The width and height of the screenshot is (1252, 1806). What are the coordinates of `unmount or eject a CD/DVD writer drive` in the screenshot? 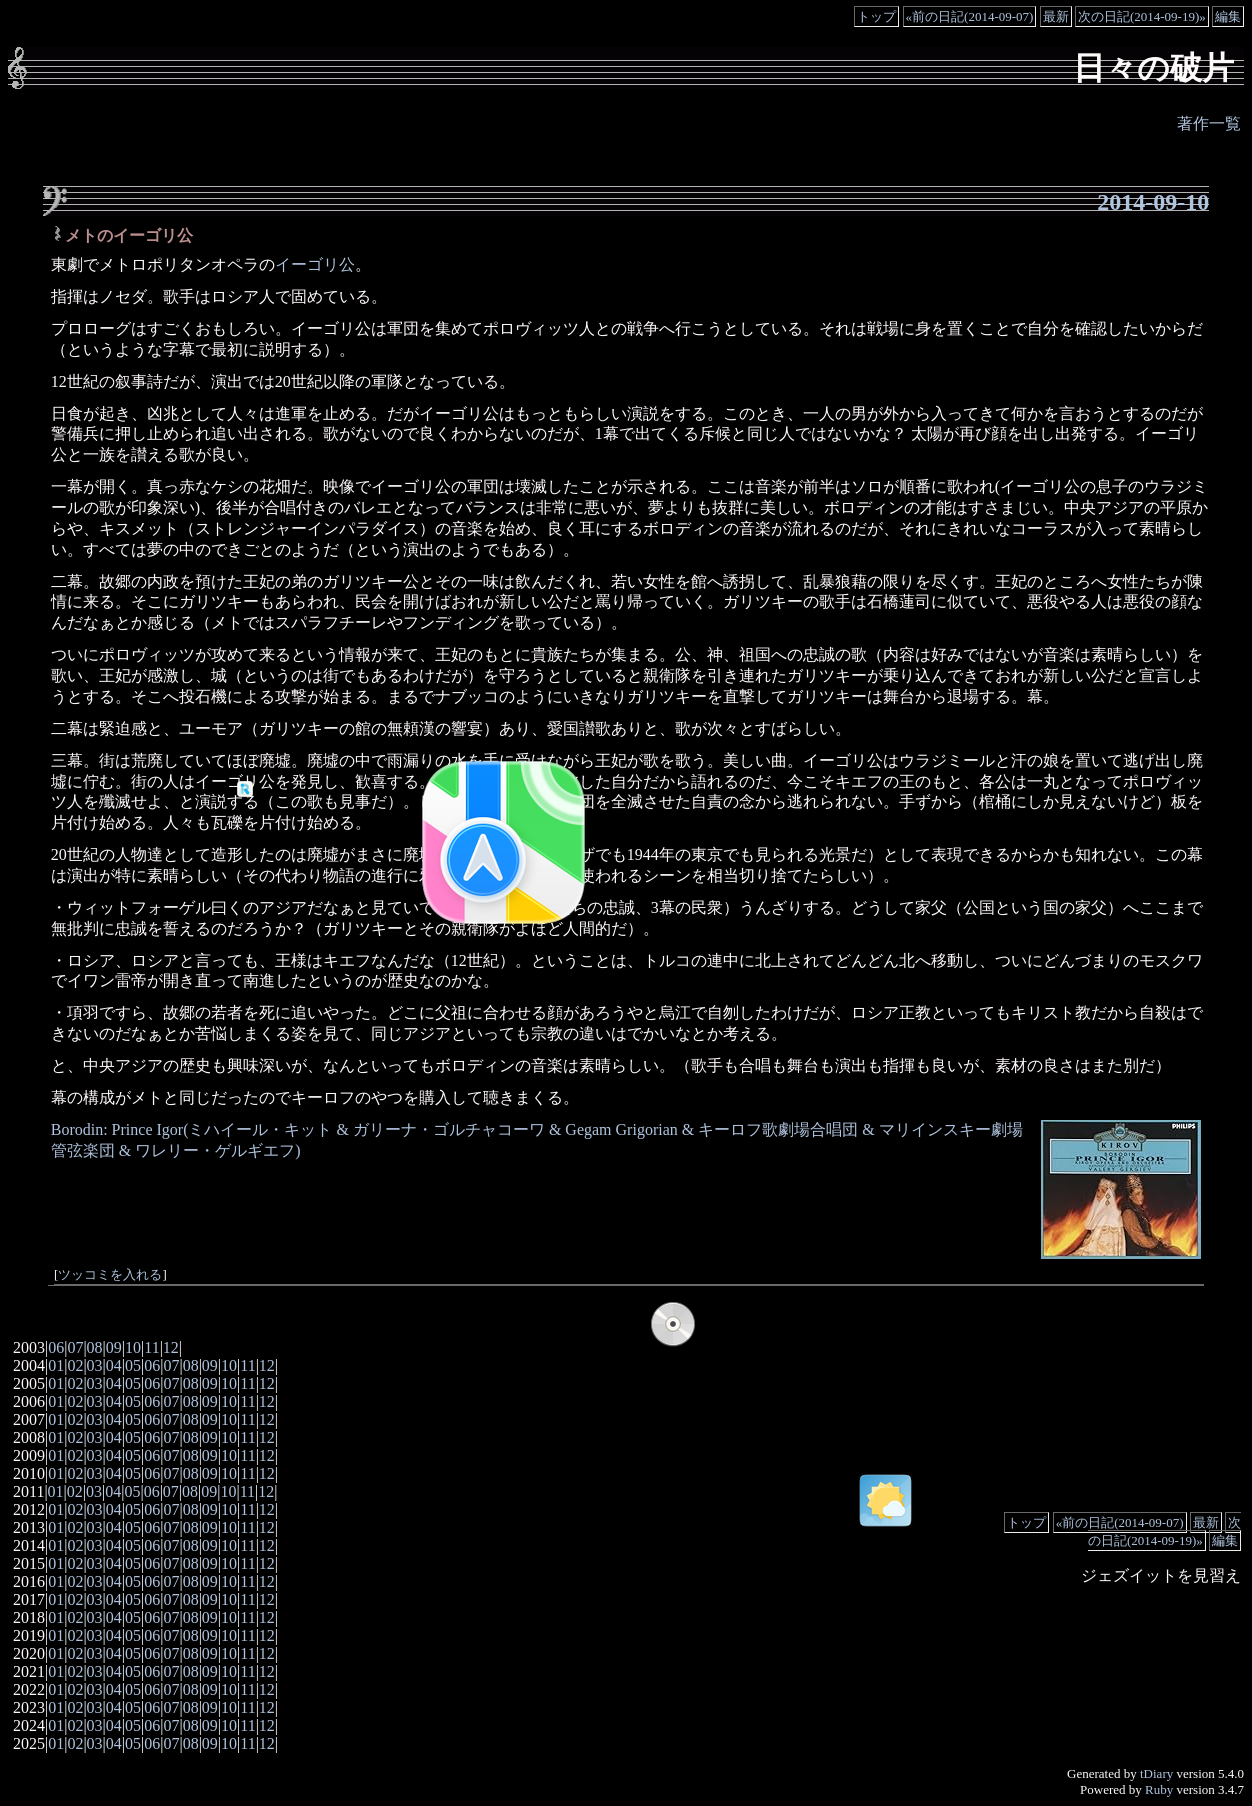 It's located at (673, 1324).